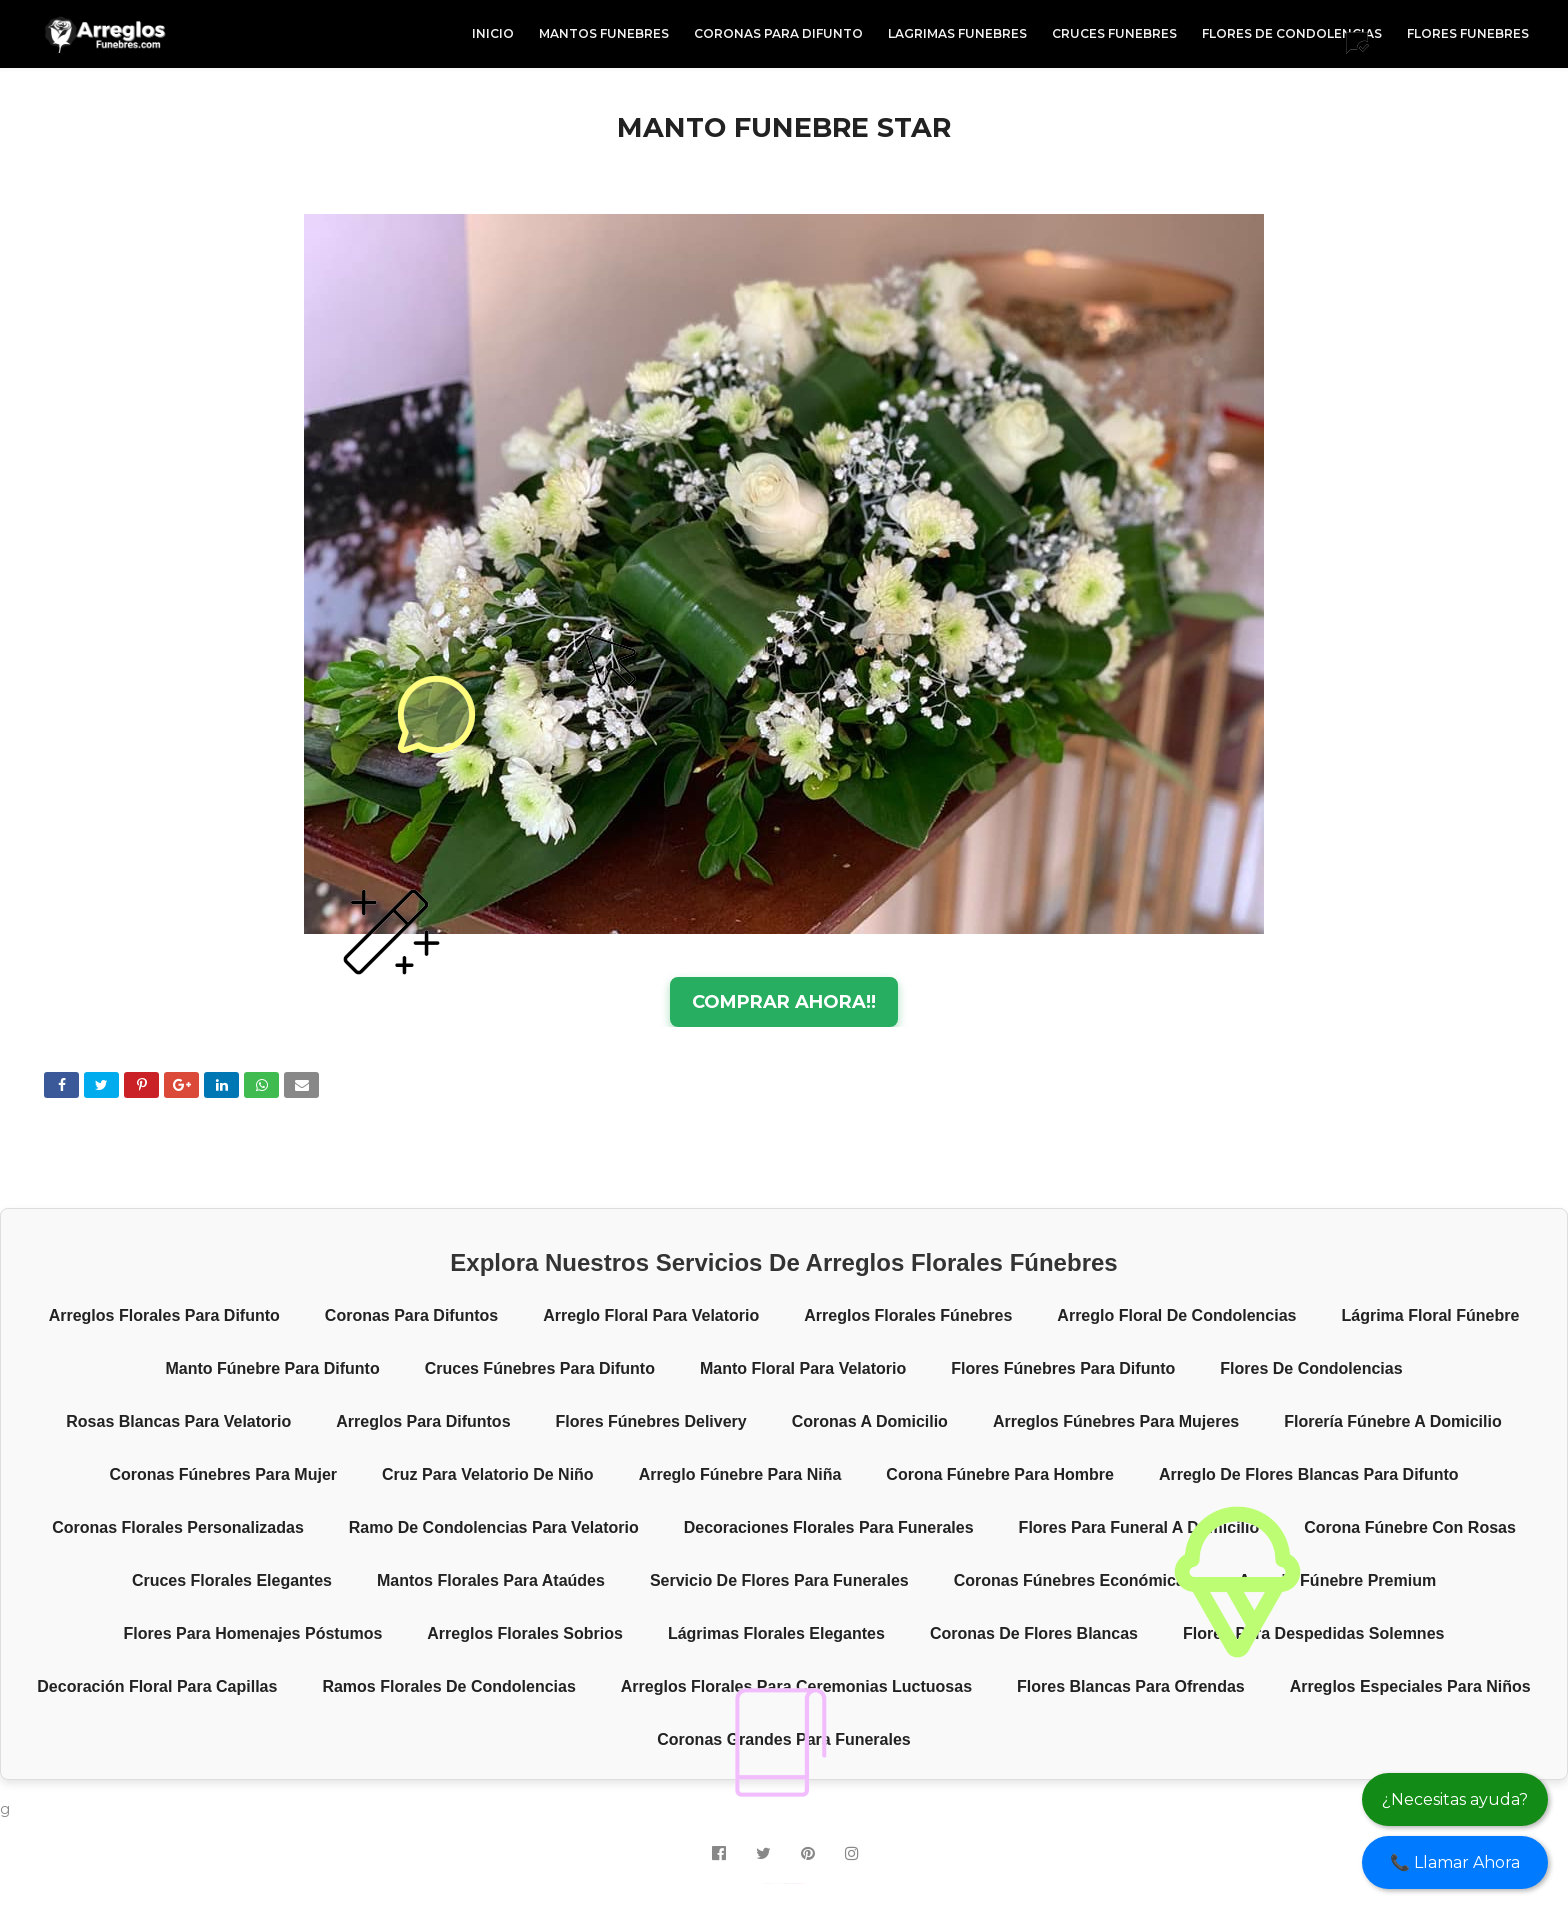  Describe the element at coordinates (436, 714) in the screenshot. I see `open chat or messaging` at that location.